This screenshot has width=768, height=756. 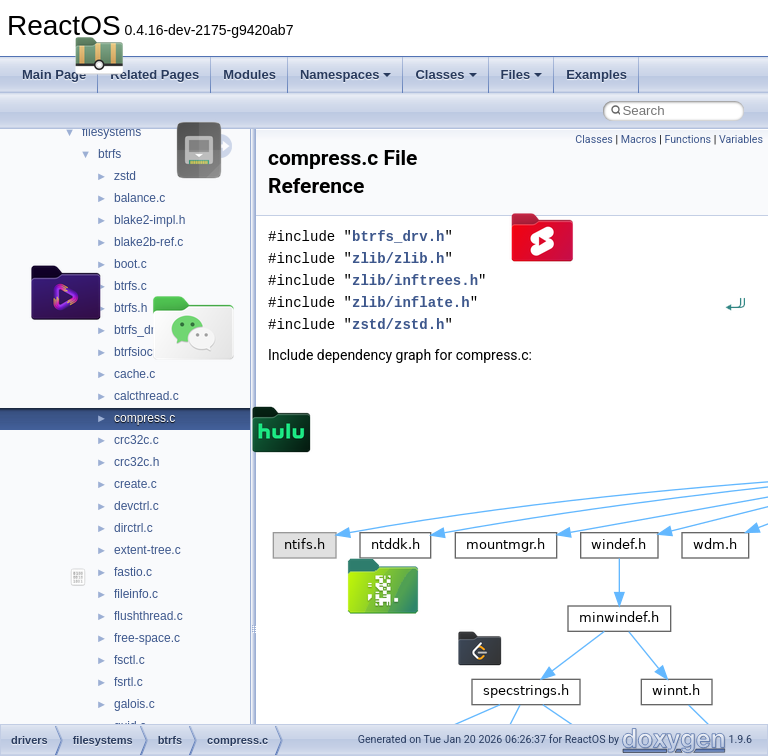 What do you see at coordinates (542, 239) in the screenshot?
I see `open folder containing YouTube Shorts videos` at bounding box center [542, 239].